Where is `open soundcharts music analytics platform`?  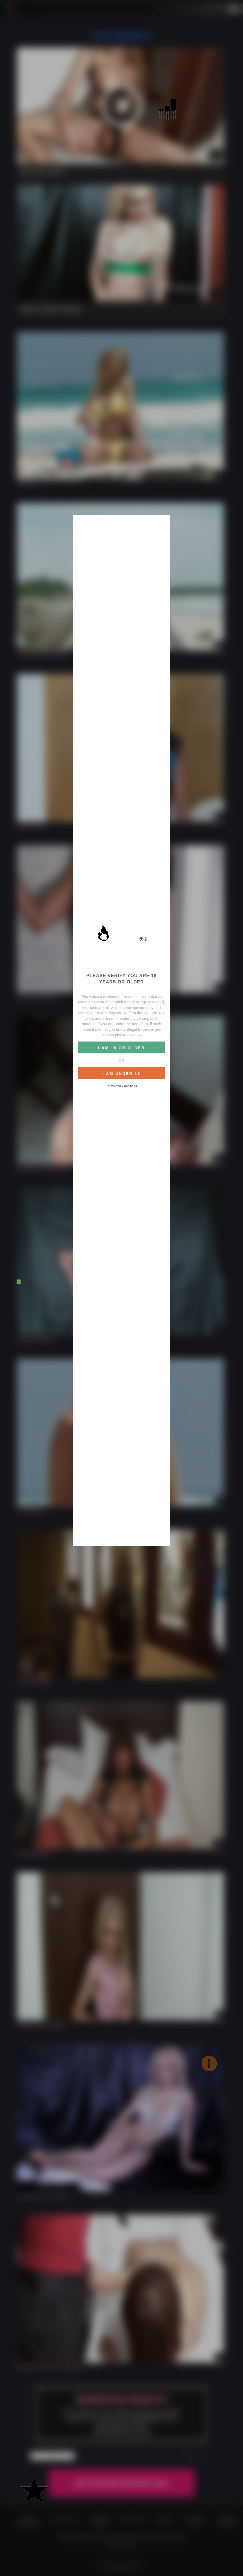 open soundcharts music analytics platform is located at coordinates (167, 109).